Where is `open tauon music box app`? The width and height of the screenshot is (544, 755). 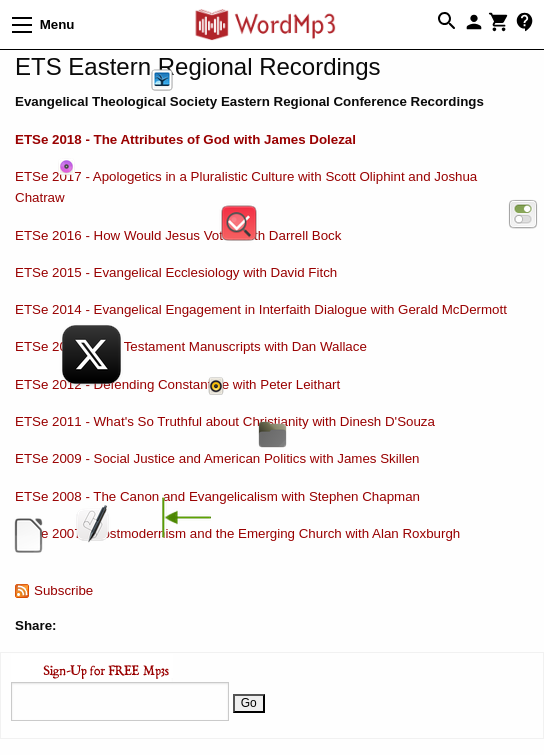
open tauon music box app is located at coordinates (66, 166).